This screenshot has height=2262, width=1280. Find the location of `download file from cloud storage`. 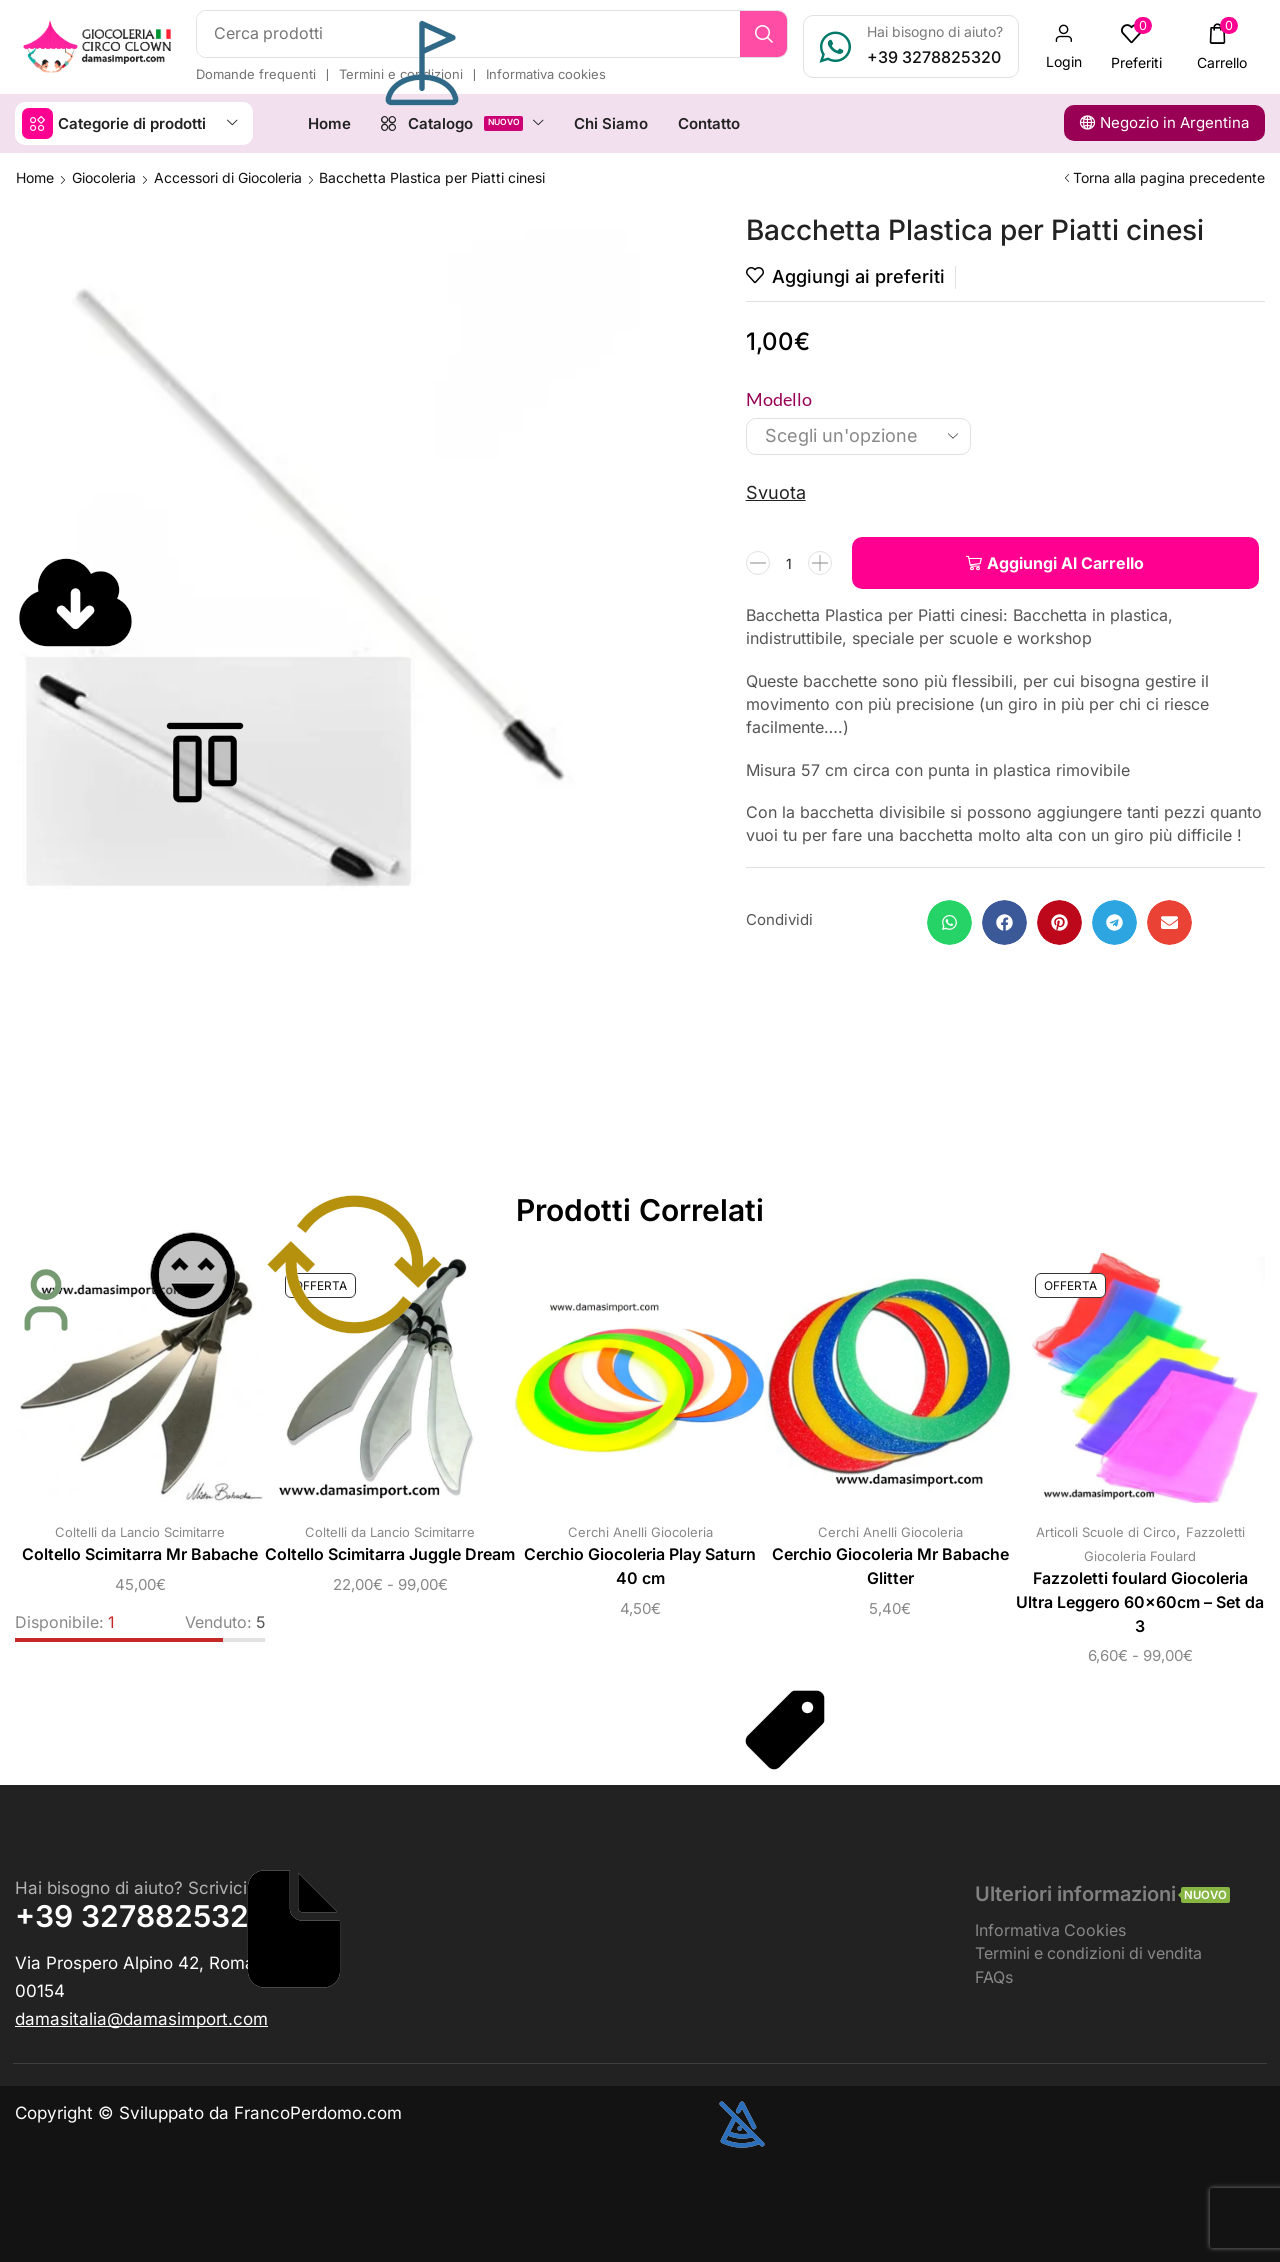

download file from cloud storage is located at coordinates (75, 602).